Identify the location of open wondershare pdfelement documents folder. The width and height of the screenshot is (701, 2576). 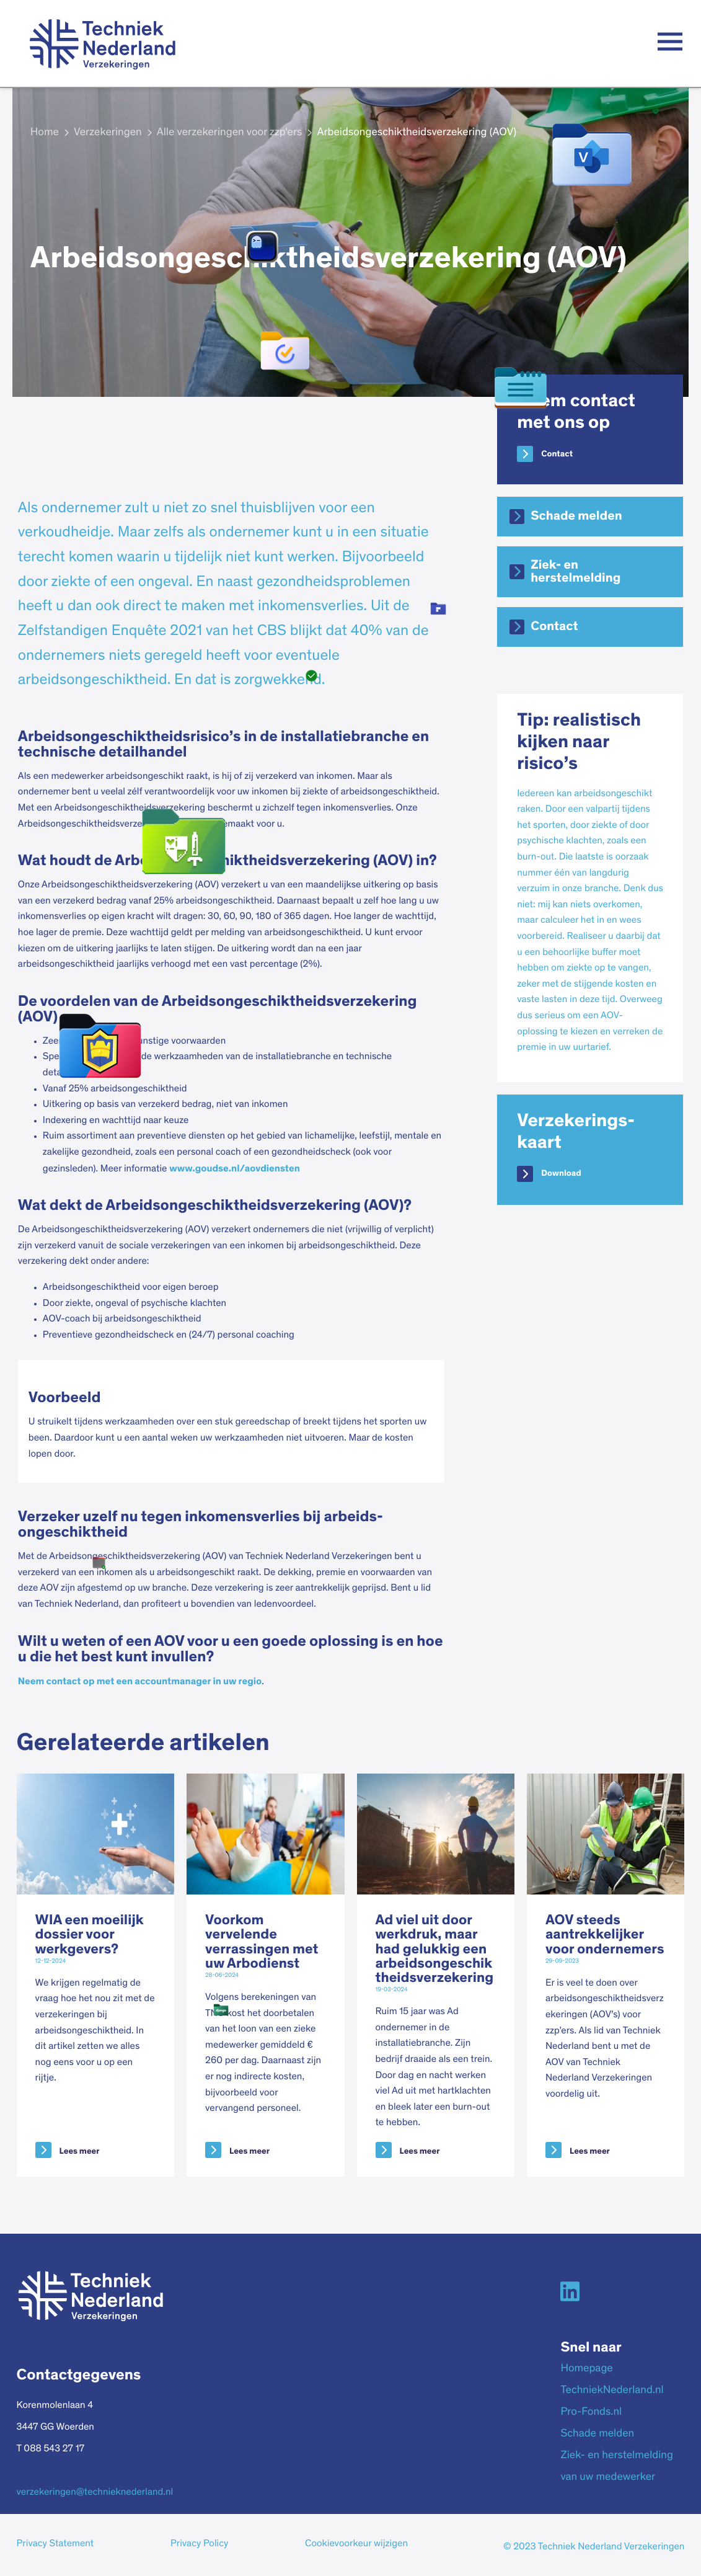
(438, 609).